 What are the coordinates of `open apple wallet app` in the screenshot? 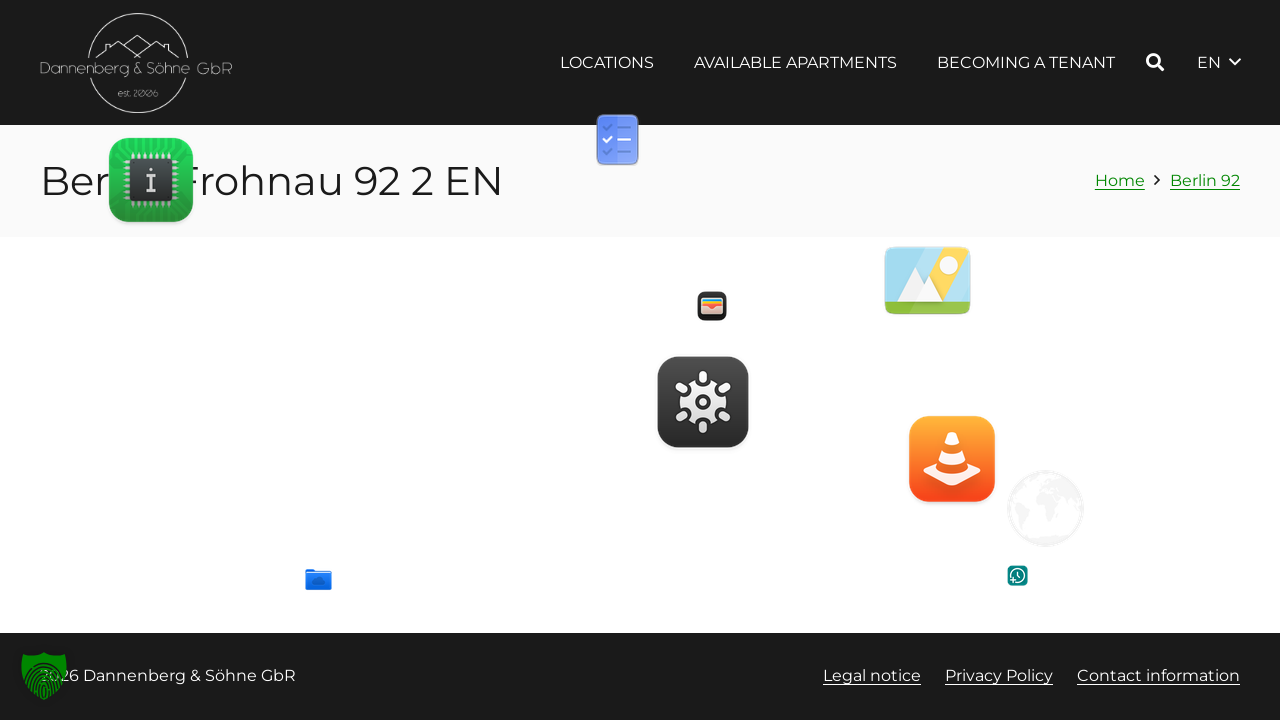 It's located at (712, 306).